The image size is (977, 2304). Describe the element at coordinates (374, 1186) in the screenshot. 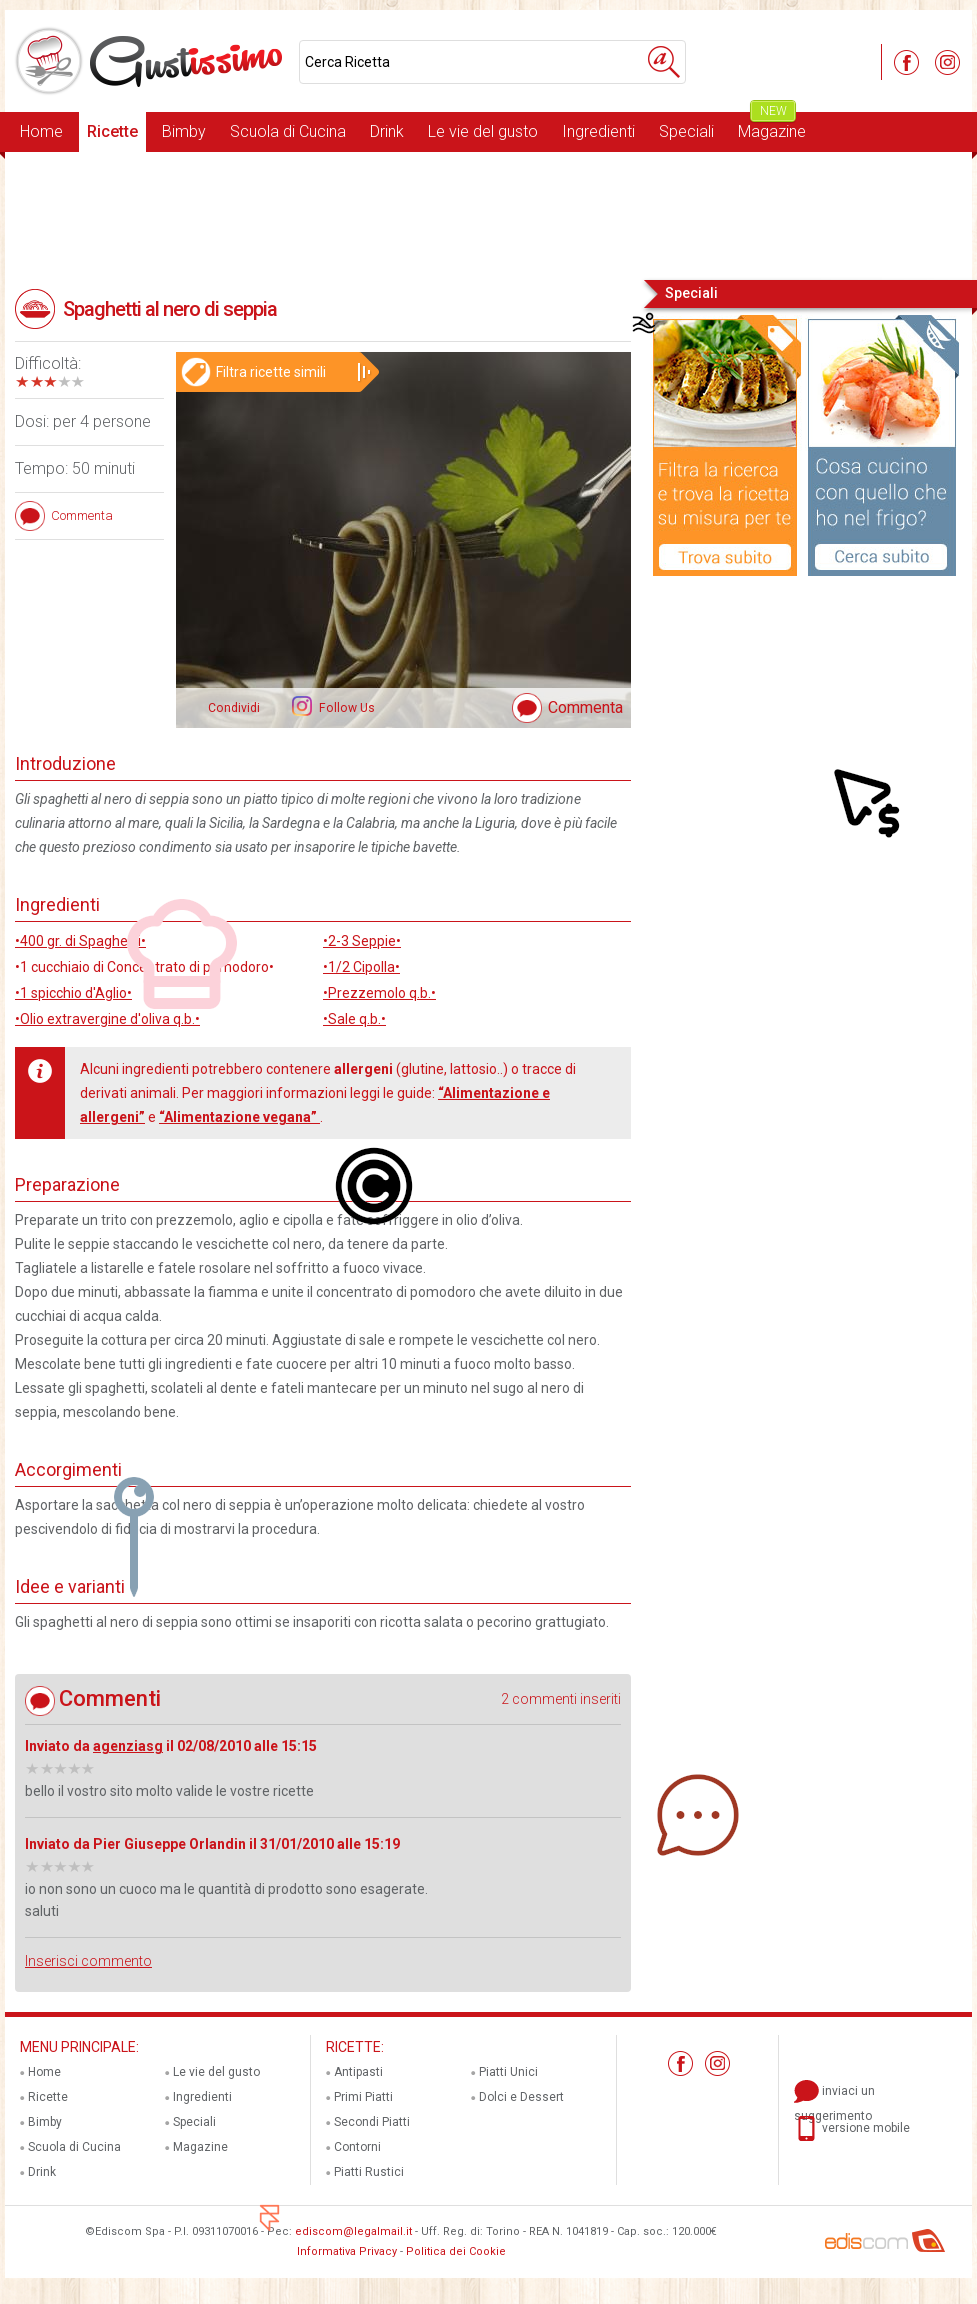

I see `indicates copyrighted content` at that location.